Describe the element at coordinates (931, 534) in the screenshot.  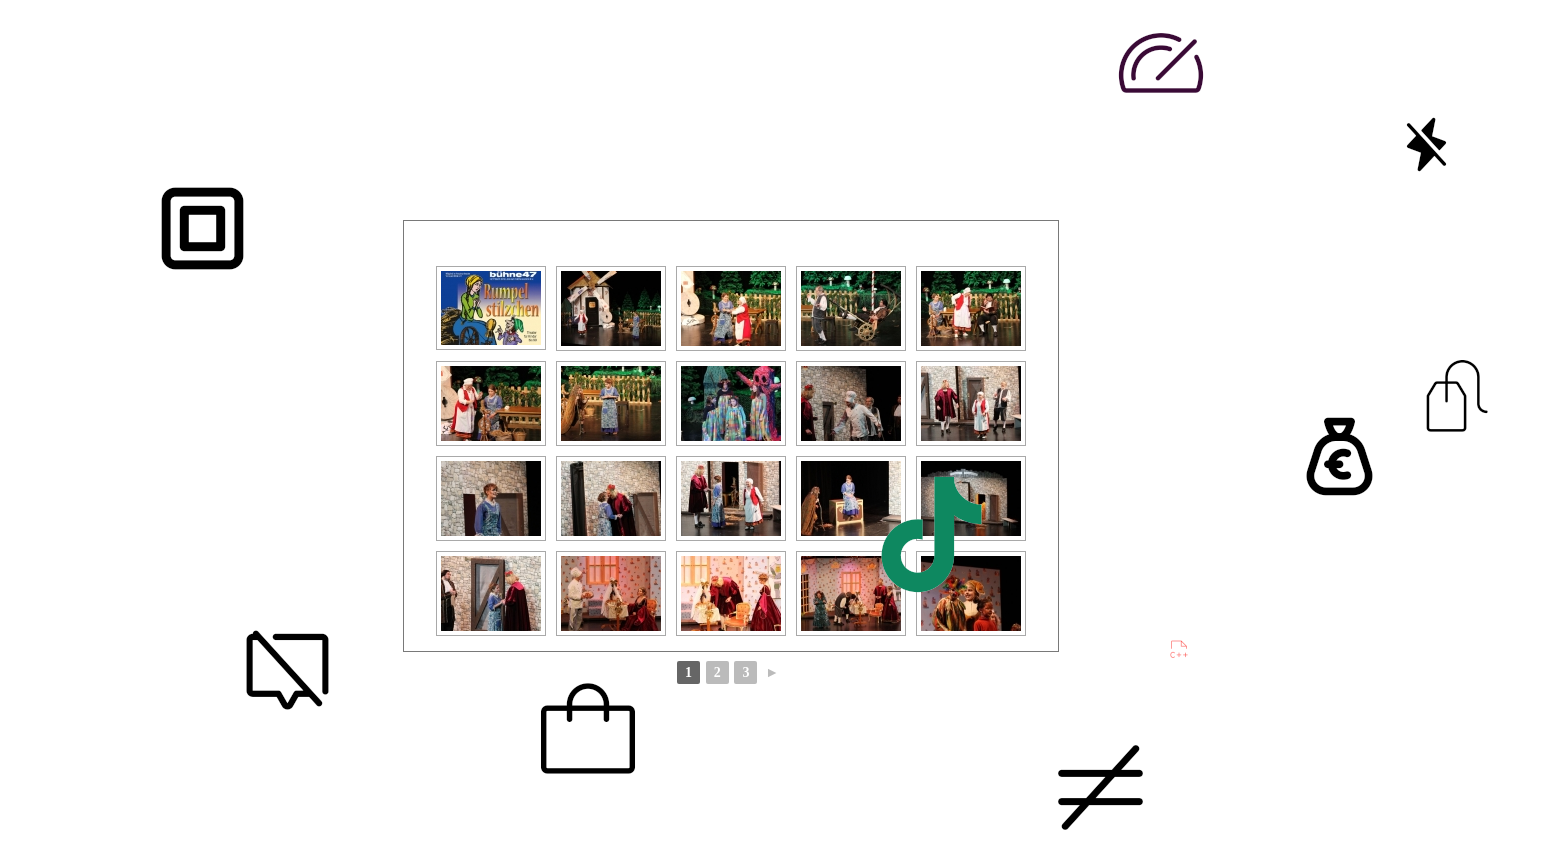
I see `open TikTok app` at that location.